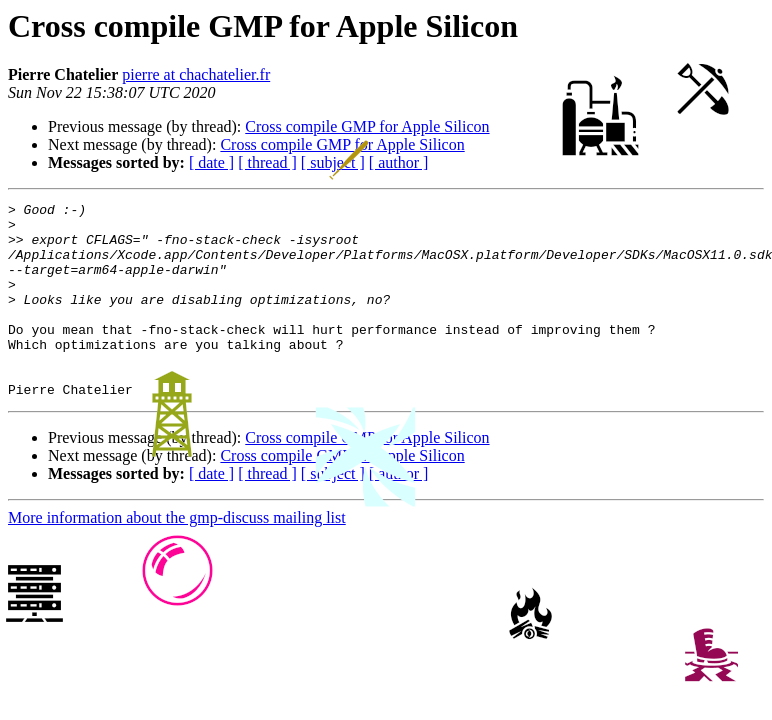  Describe the element at coordinates (703, 89) in the screenshot. I see `dig-dug game icon` at that location.